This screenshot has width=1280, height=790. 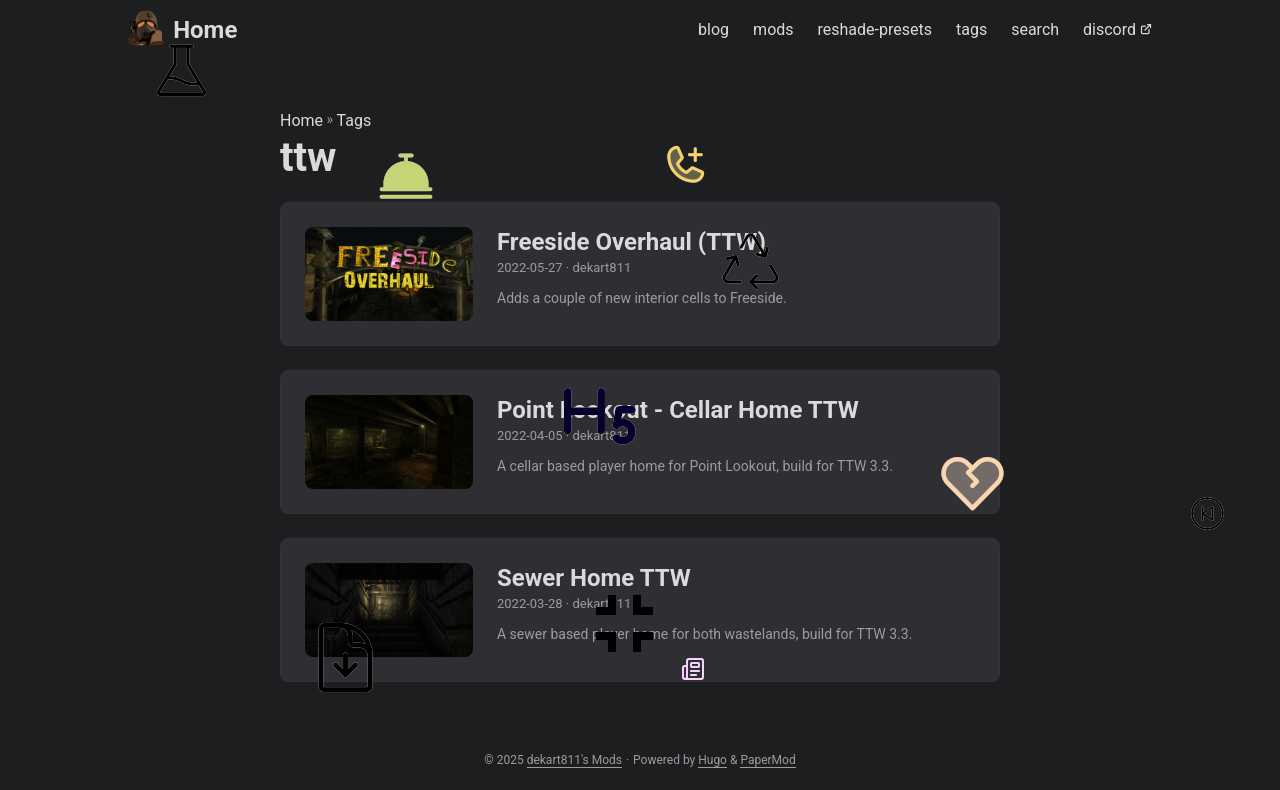 What do you see at coordinates (406, 178) in the screenshot?
I see `request service or assistance` at bounding box center [406, 178].